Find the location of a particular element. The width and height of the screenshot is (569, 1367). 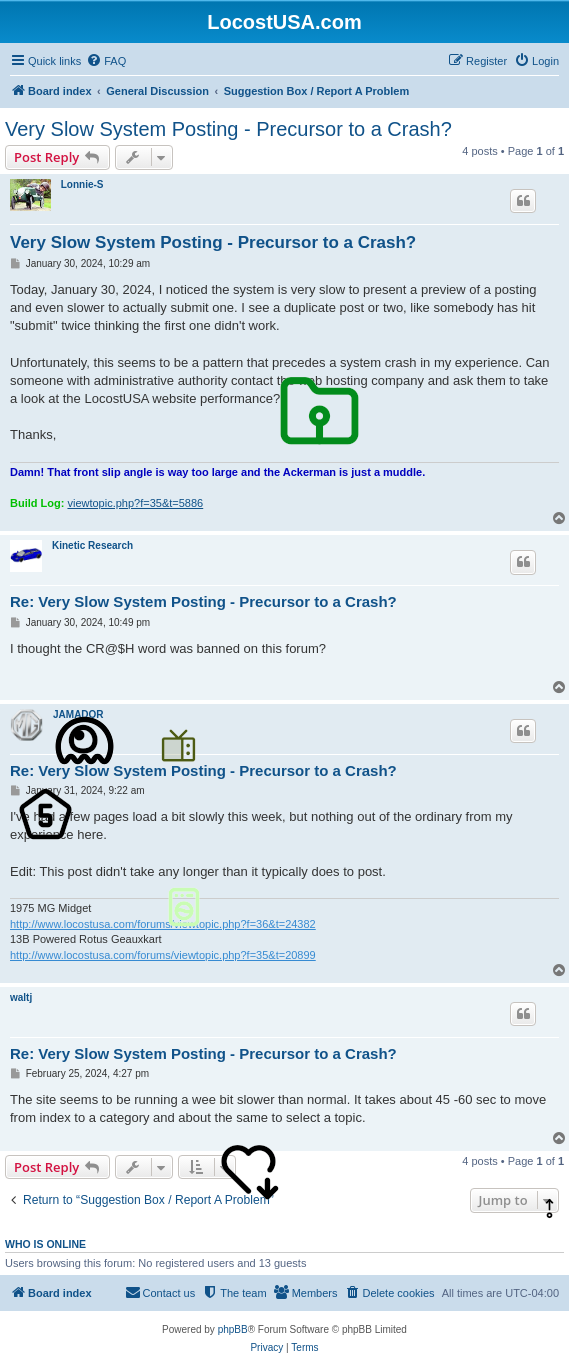

navigate to root directory is located at coordinates (319, 412).